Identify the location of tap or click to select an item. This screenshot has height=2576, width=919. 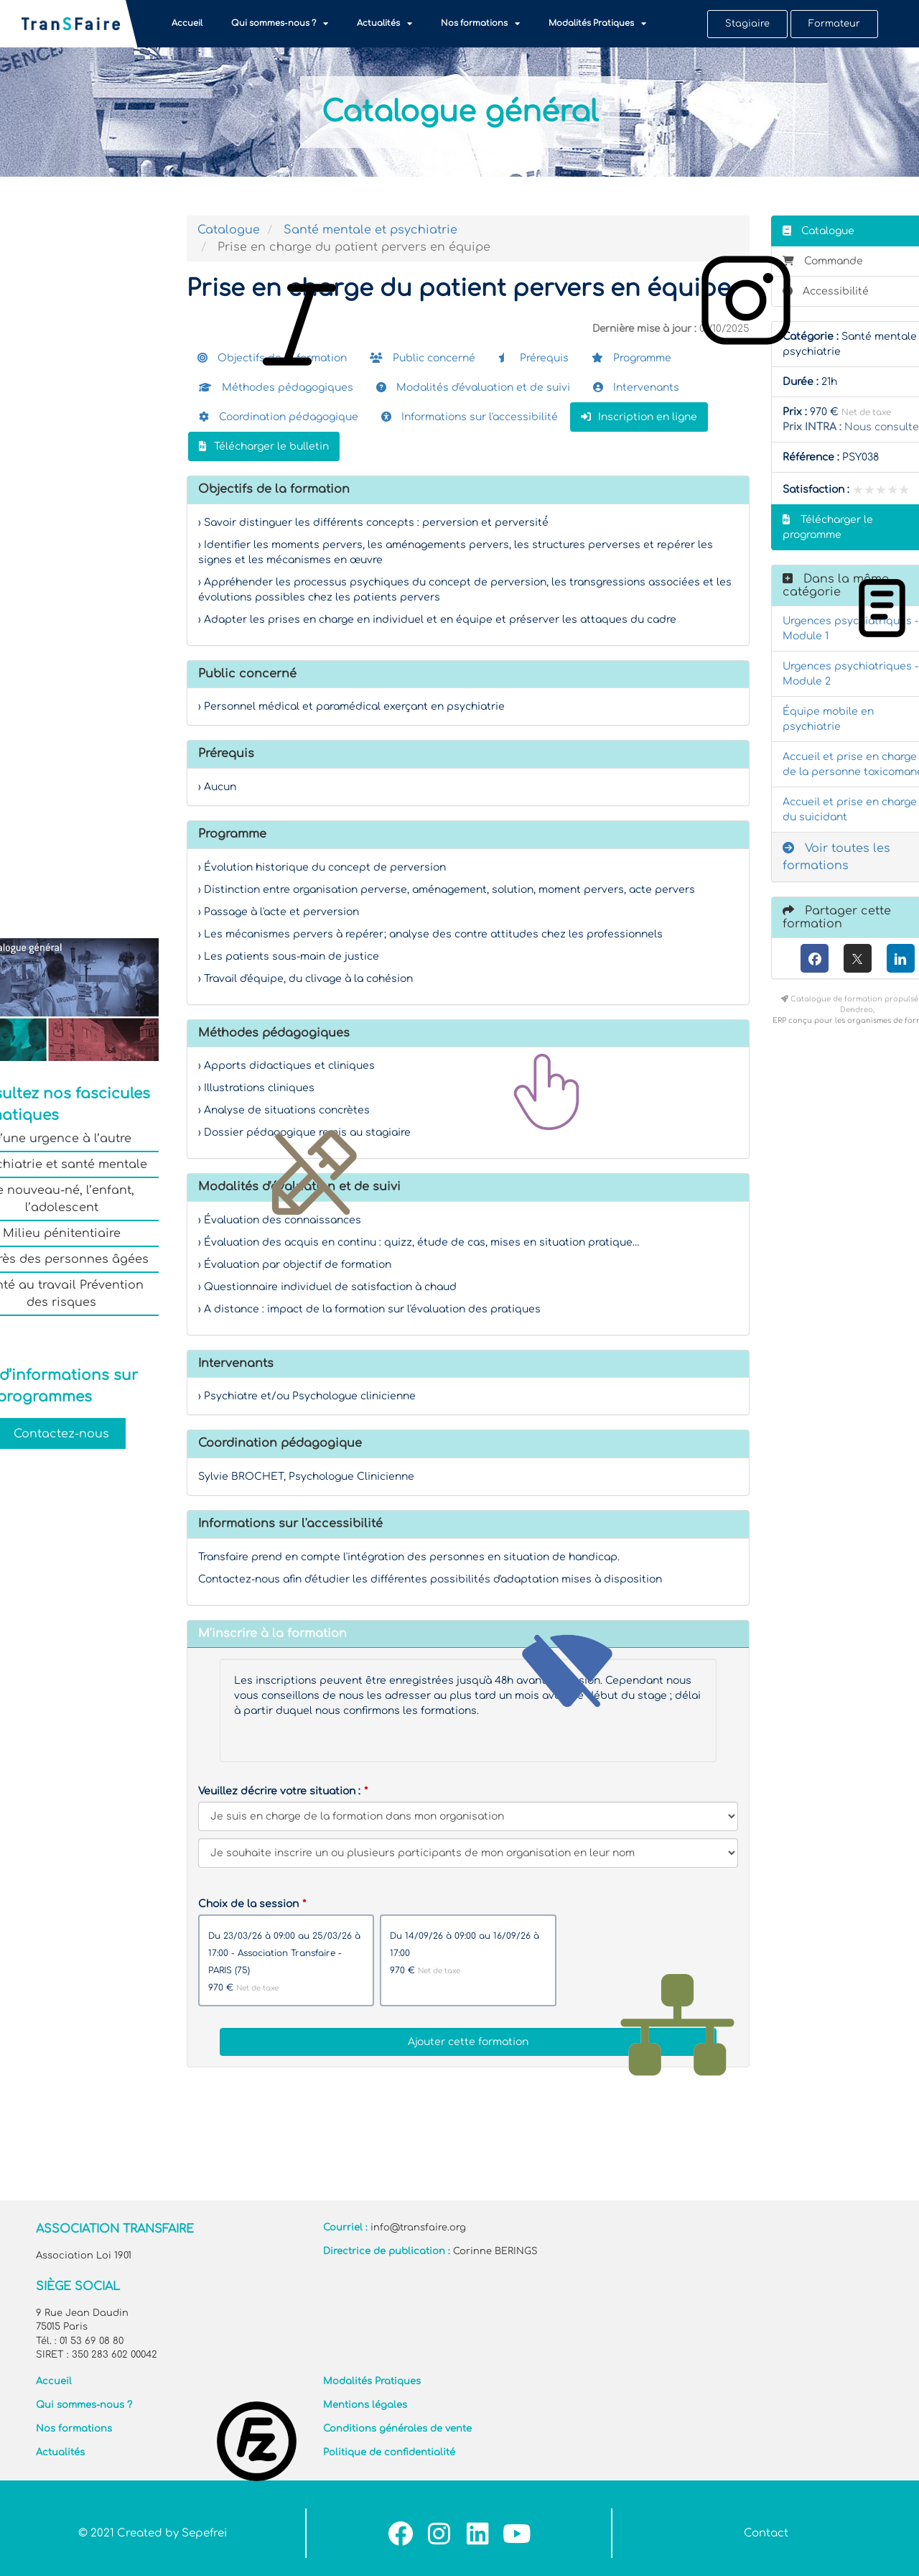
(546, 1092).